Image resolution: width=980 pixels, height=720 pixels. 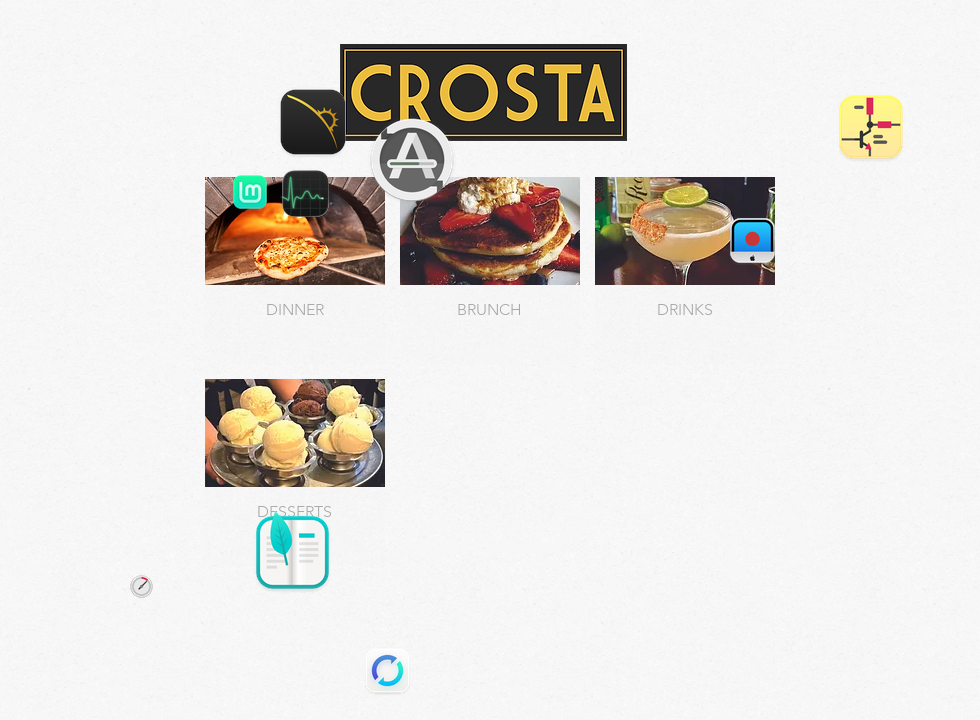 I want to click on refresh or reload the current app, so click(x=387, y=670).